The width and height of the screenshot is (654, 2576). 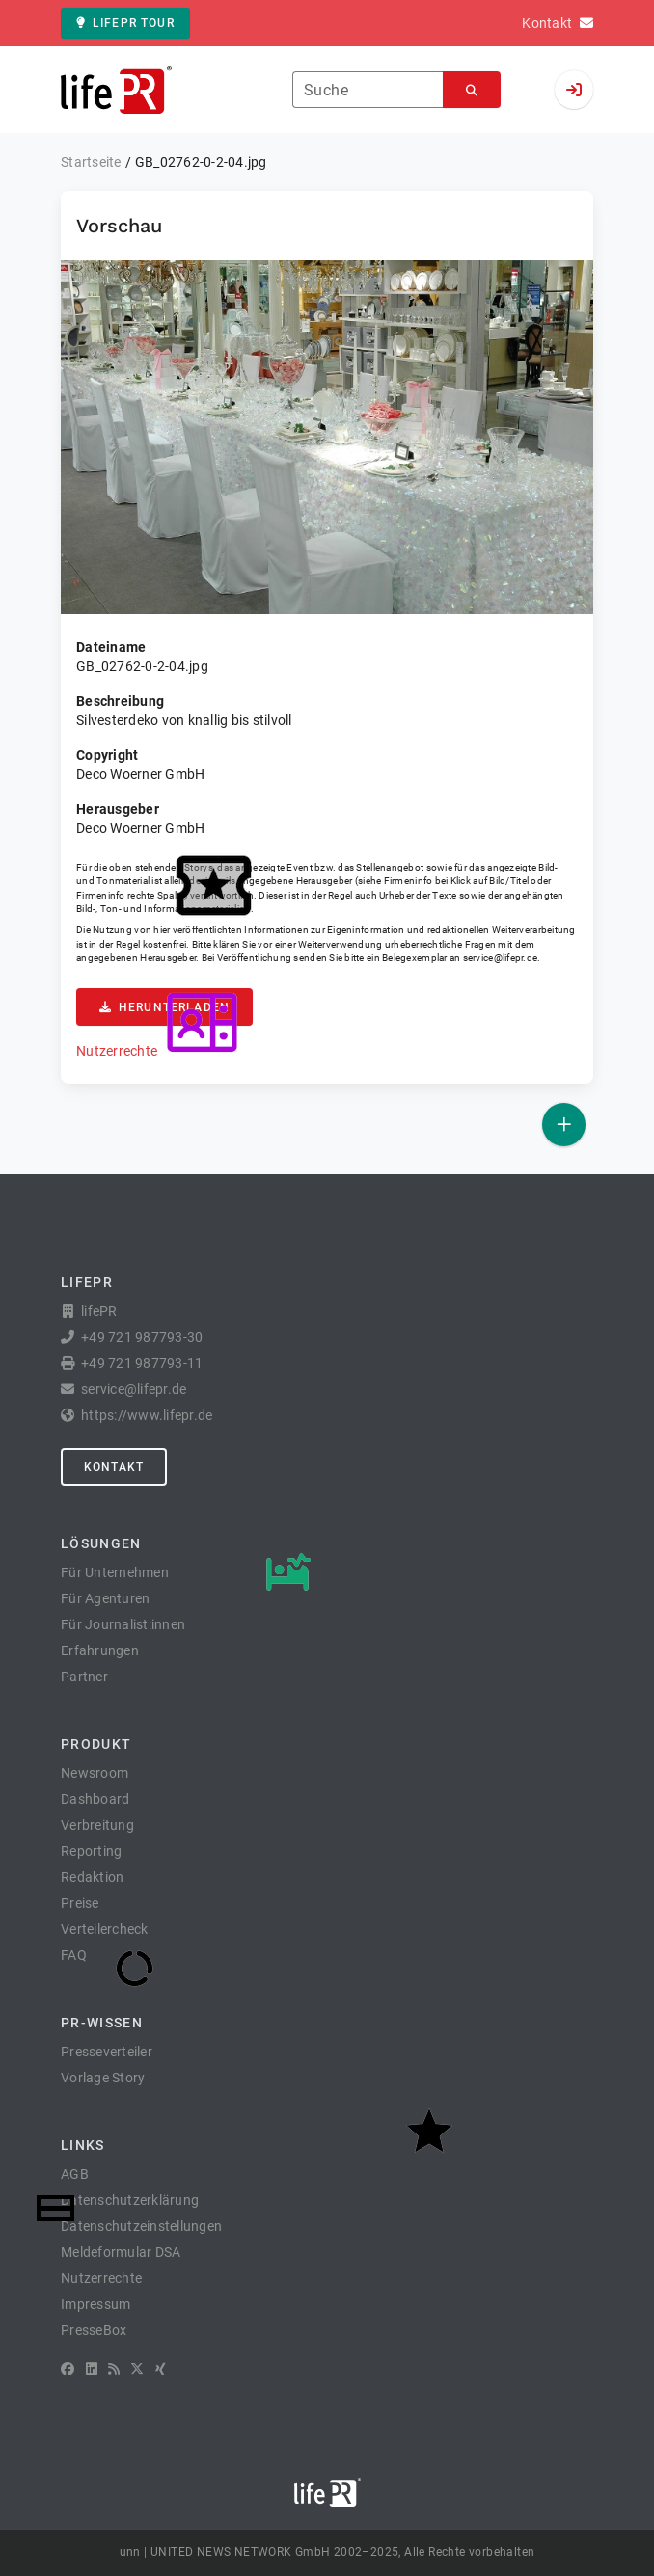 I want to click on add item to favorites, so click(x=429, y=2132).